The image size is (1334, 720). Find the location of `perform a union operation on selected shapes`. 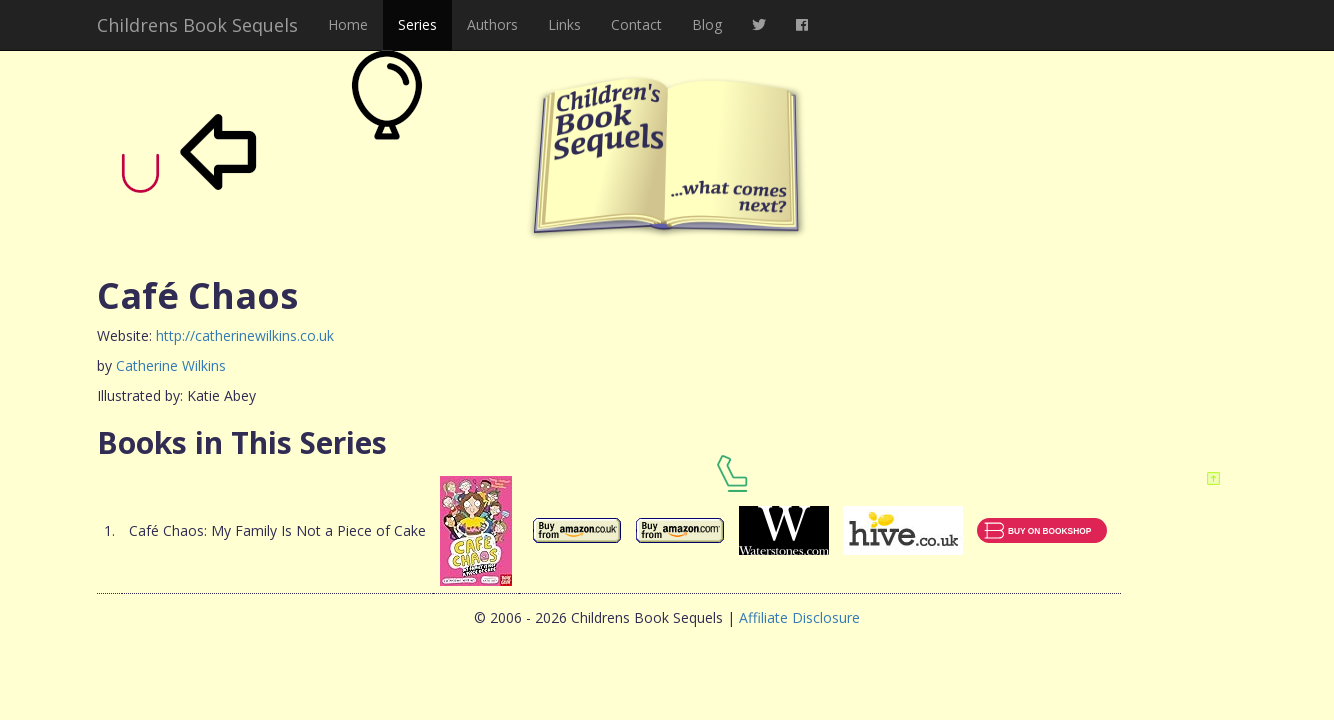

perform a union operation on selected shapes is located at coordinates (140, 170).